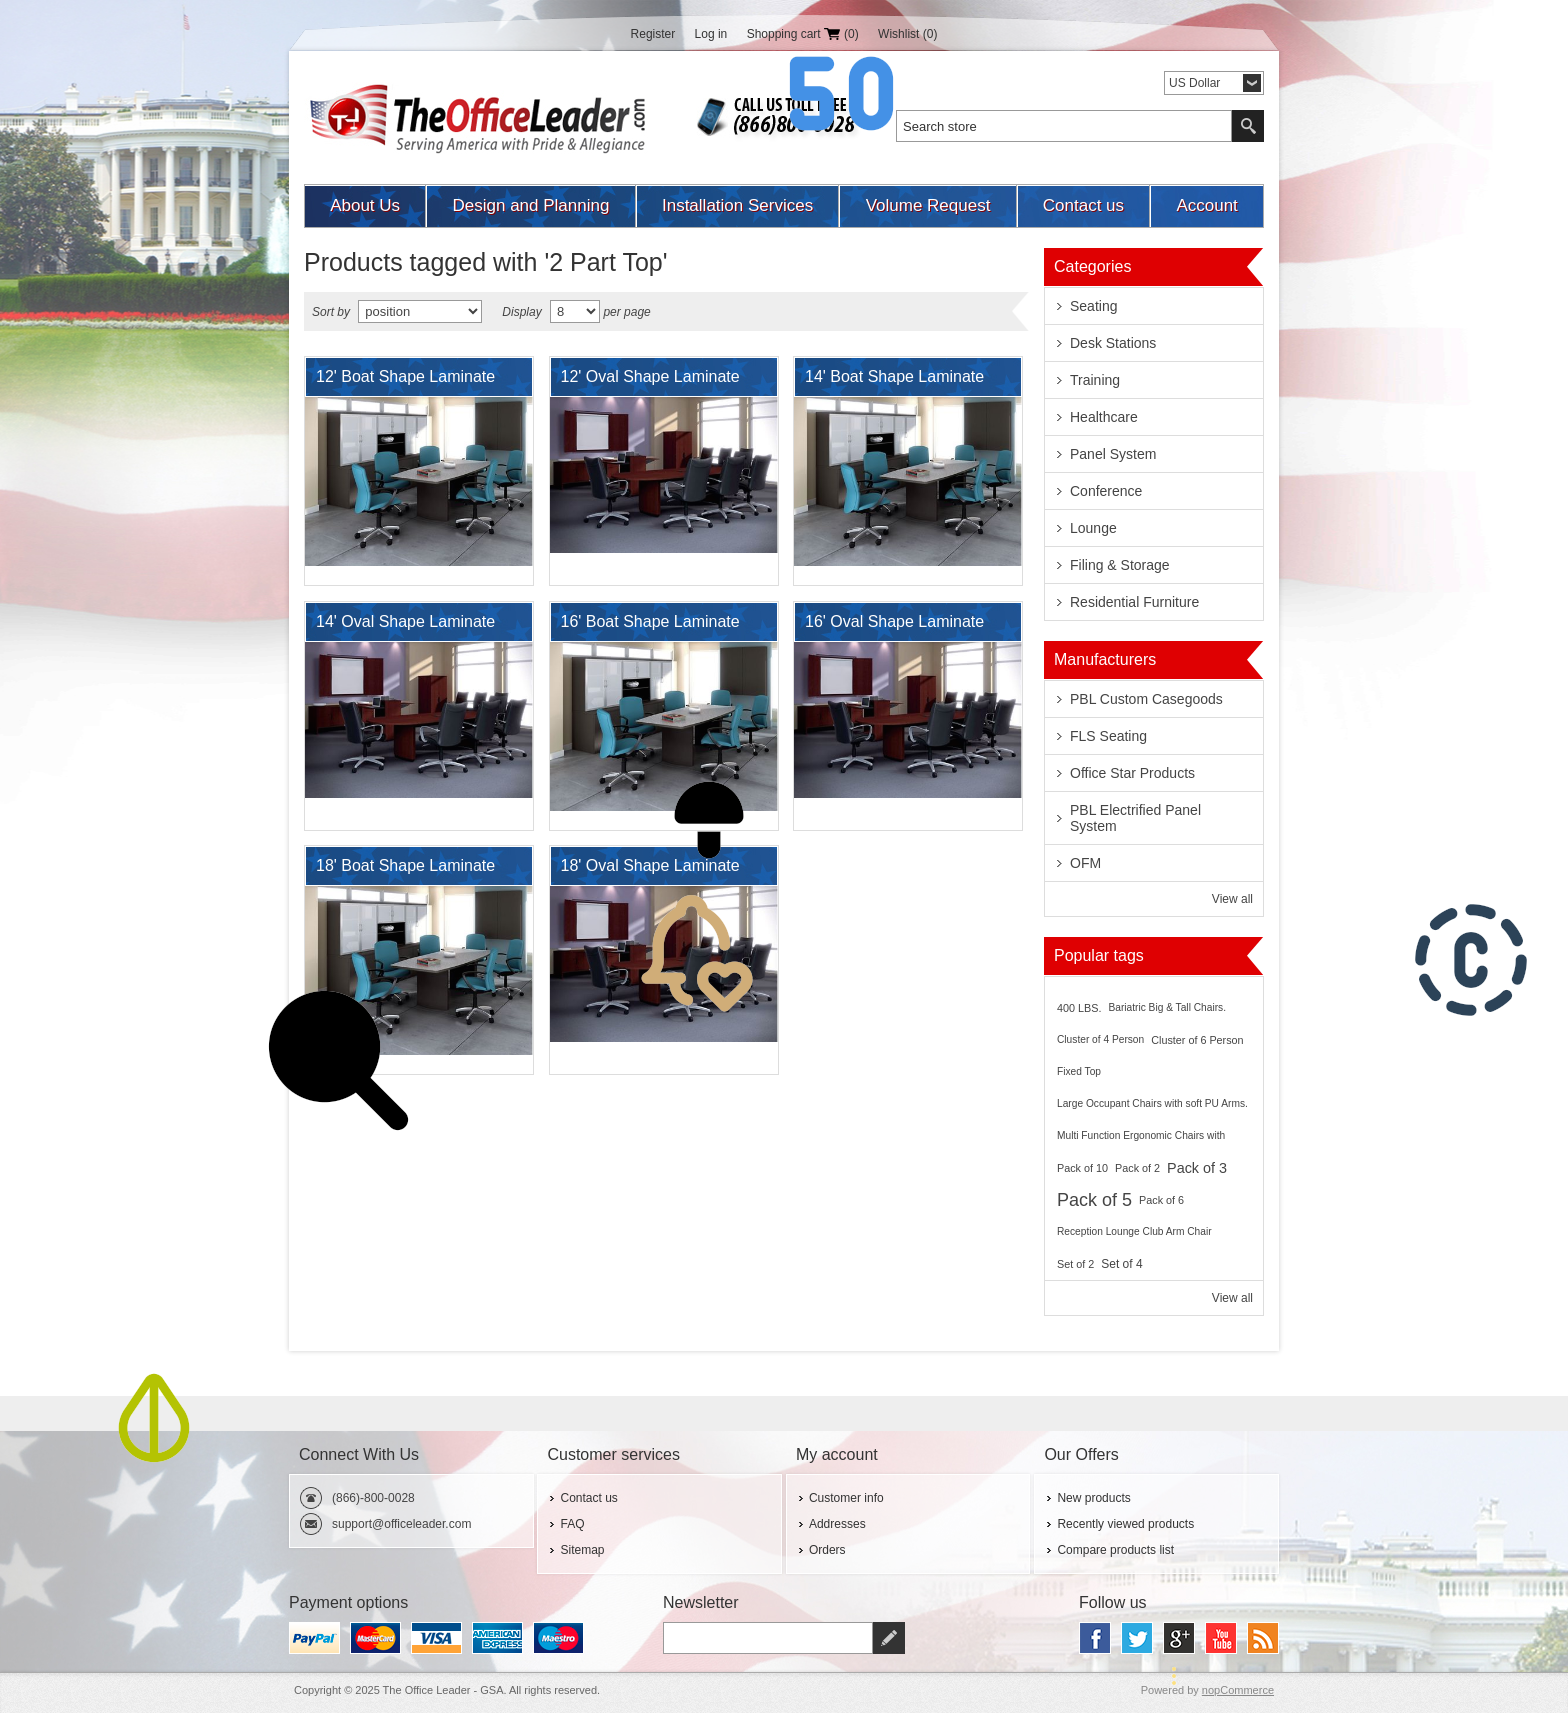 The image size is (1568, 1713). I want to click on search or find content, so click(338, 1060).